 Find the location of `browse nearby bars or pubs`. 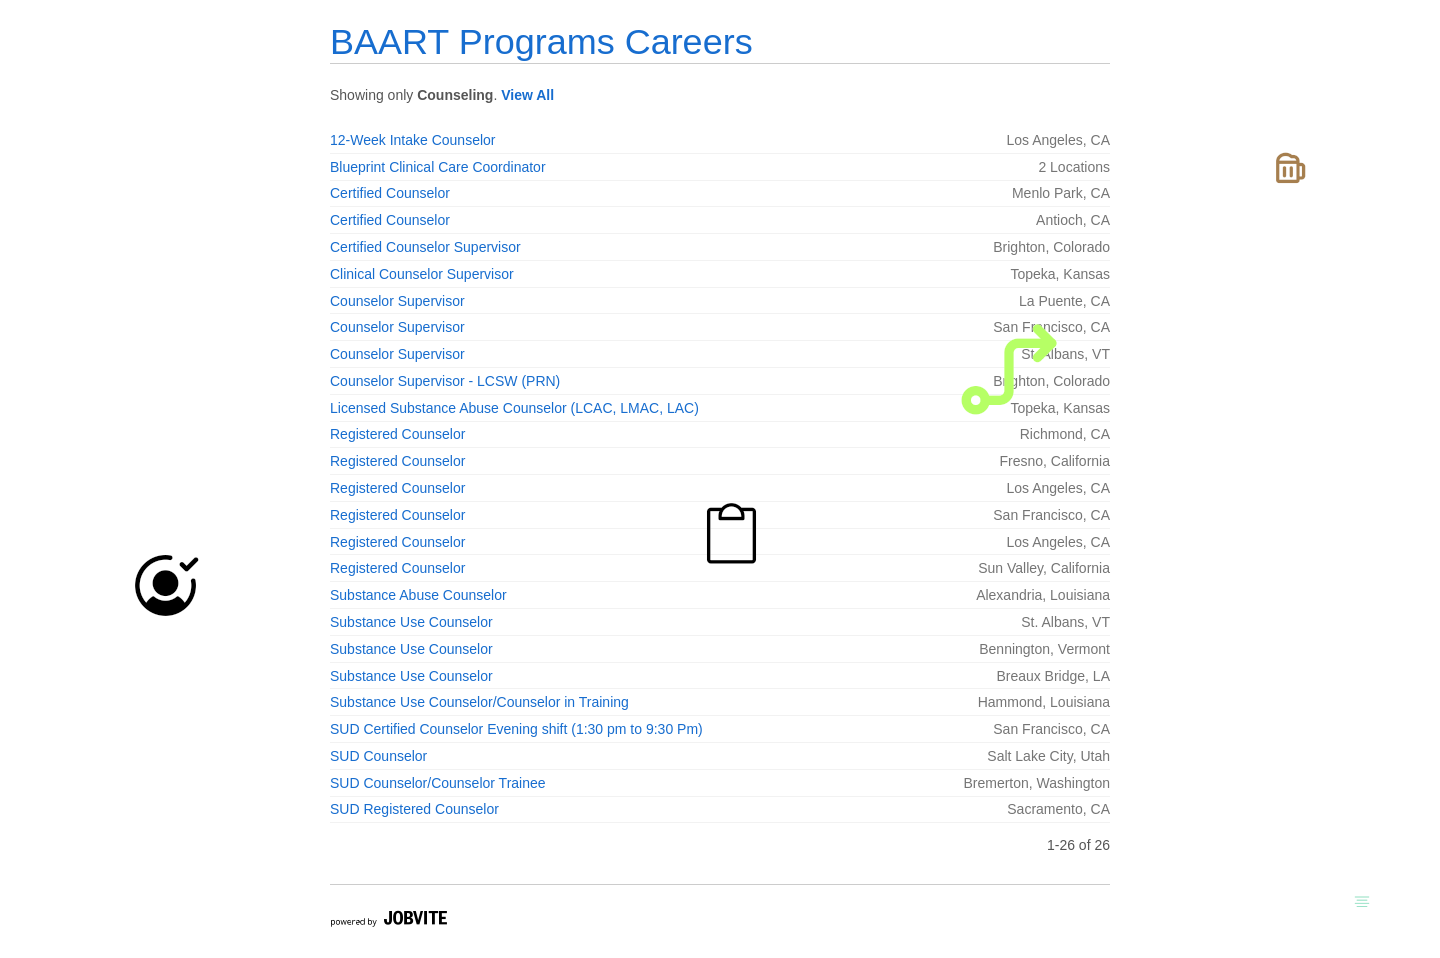

browse nearby bars or pubs is located at coordinates (1289, 169).